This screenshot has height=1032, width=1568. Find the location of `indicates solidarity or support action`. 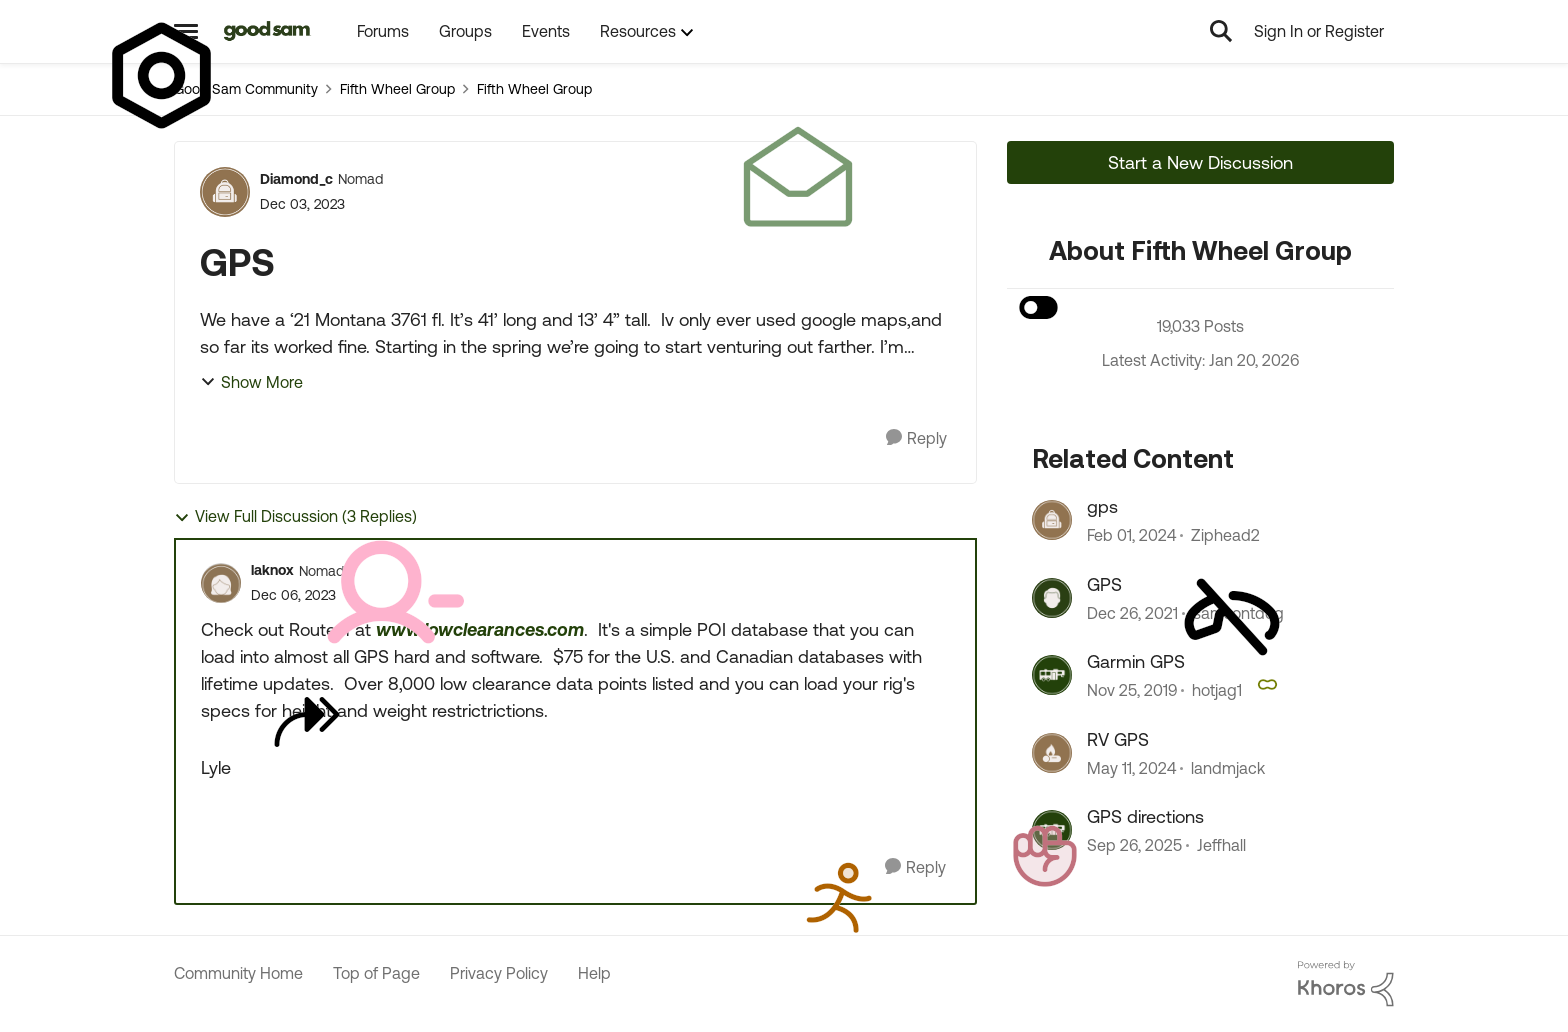

indicates solidarity or support action is located at coordinates (1045, 855).